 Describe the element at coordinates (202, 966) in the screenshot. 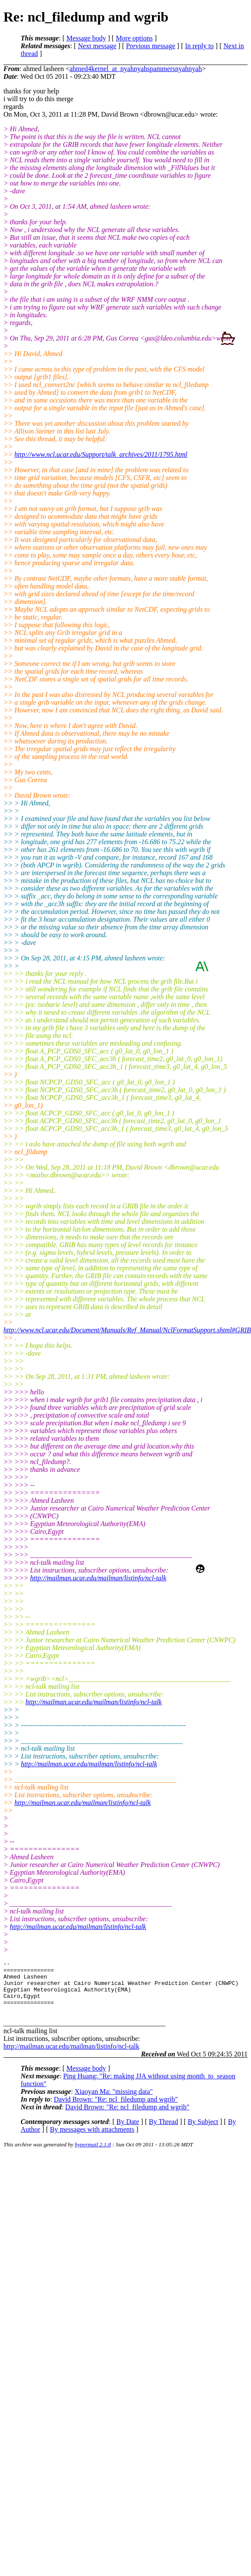

I see `anthropic company logo` at that location.